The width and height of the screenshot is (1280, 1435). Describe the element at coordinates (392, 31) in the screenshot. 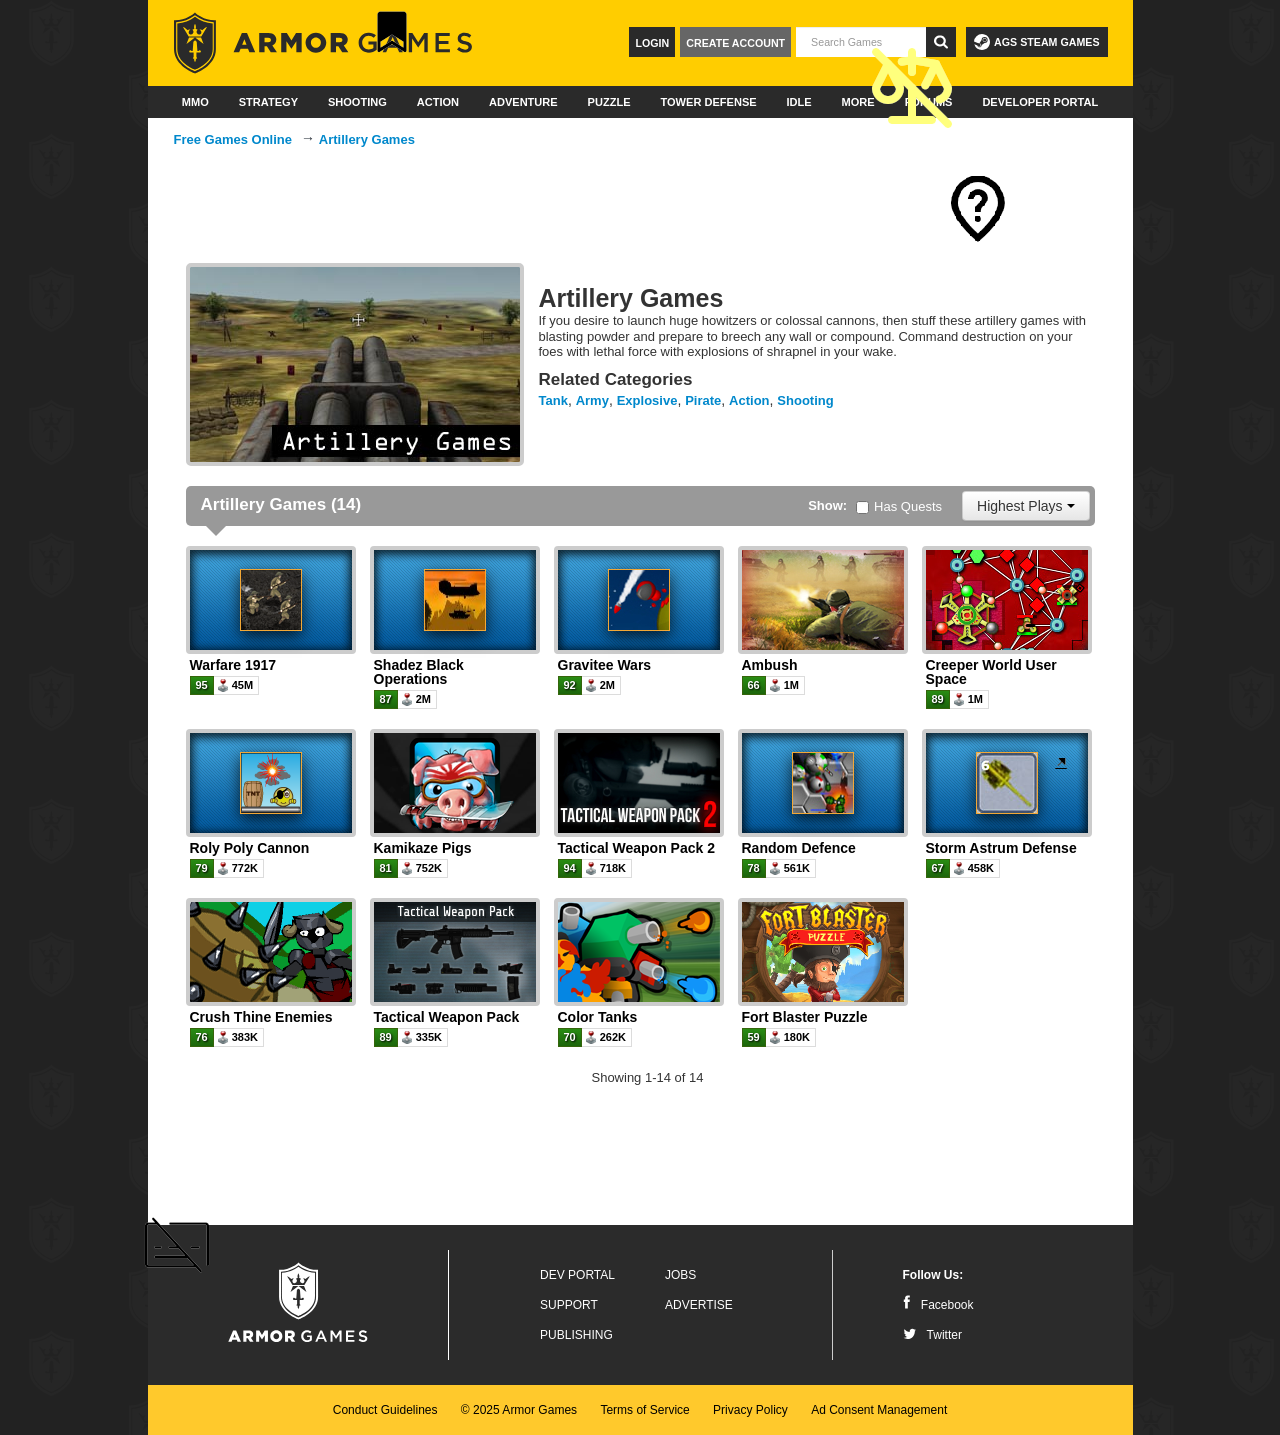

I see `save this item for later` at that location.